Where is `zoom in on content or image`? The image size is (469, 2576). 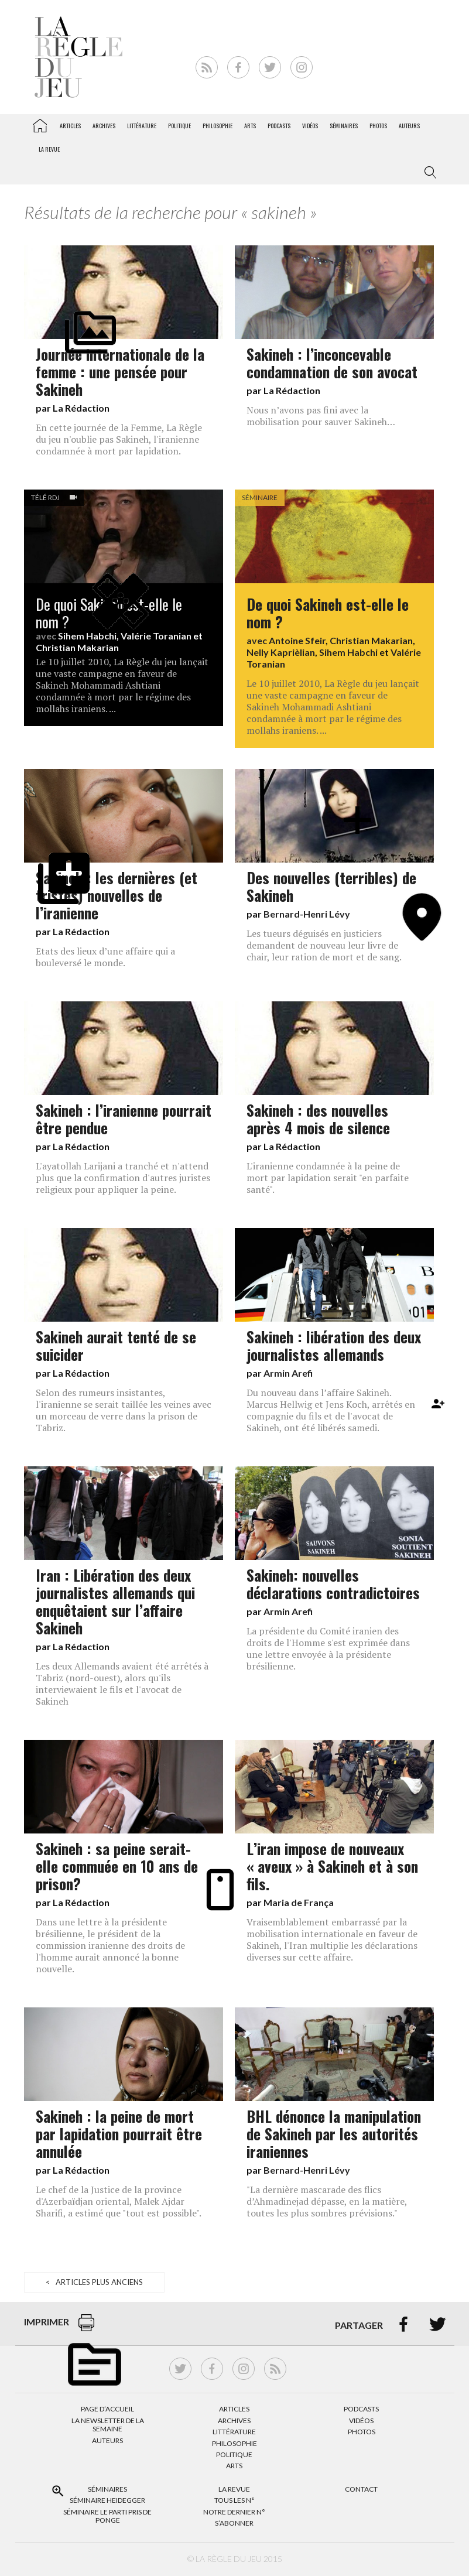 zoom in on content or image is located at coordinates (58, 2491).